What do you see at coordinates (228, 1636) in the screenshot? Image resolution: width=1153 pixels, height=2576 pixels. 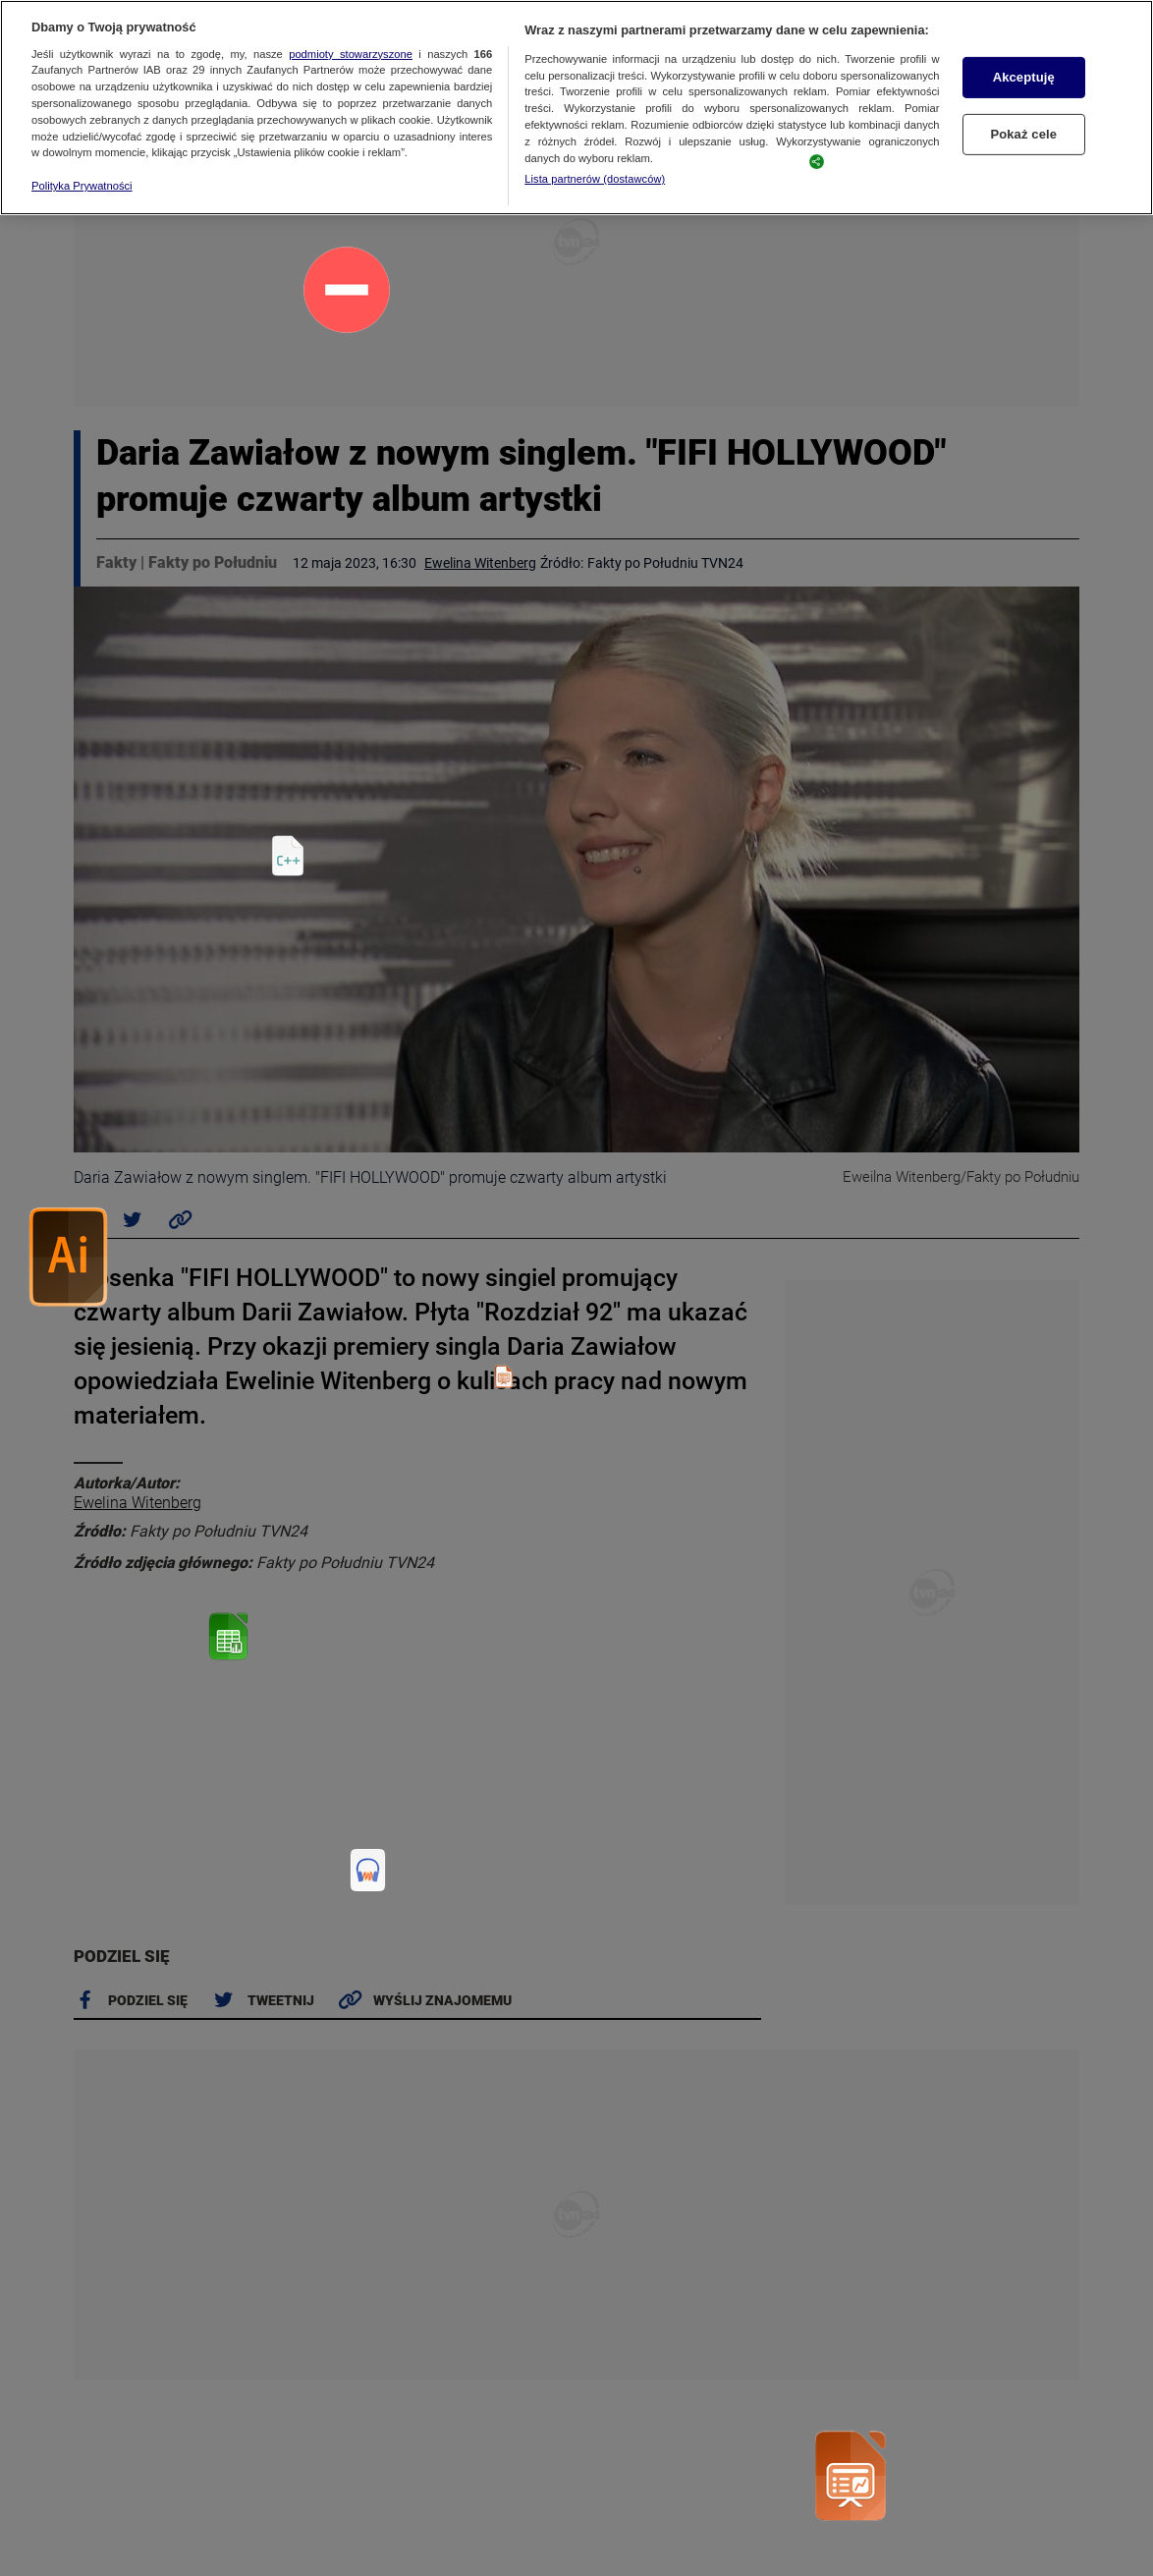 I see `open LibreOffice Calc spreadsheet application` at bounding box center [228, 1636].